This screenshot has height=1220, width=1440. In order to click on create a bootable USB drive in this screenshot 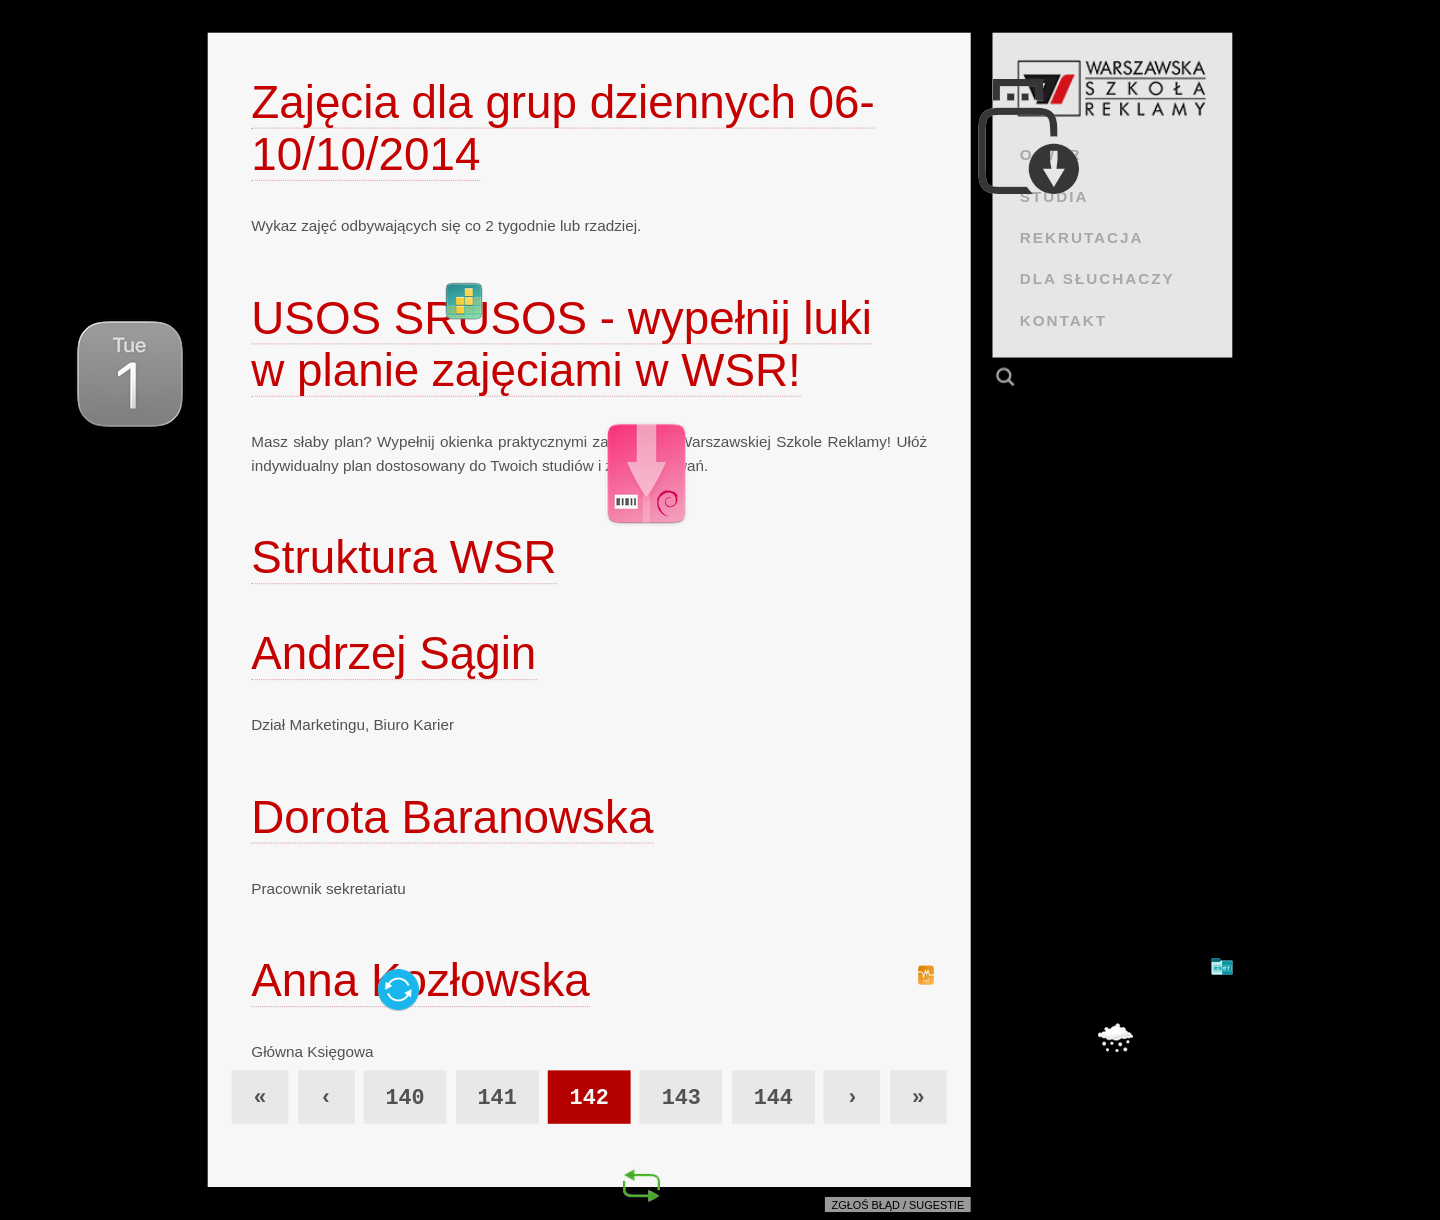, I will do `click(1021, 136)`.